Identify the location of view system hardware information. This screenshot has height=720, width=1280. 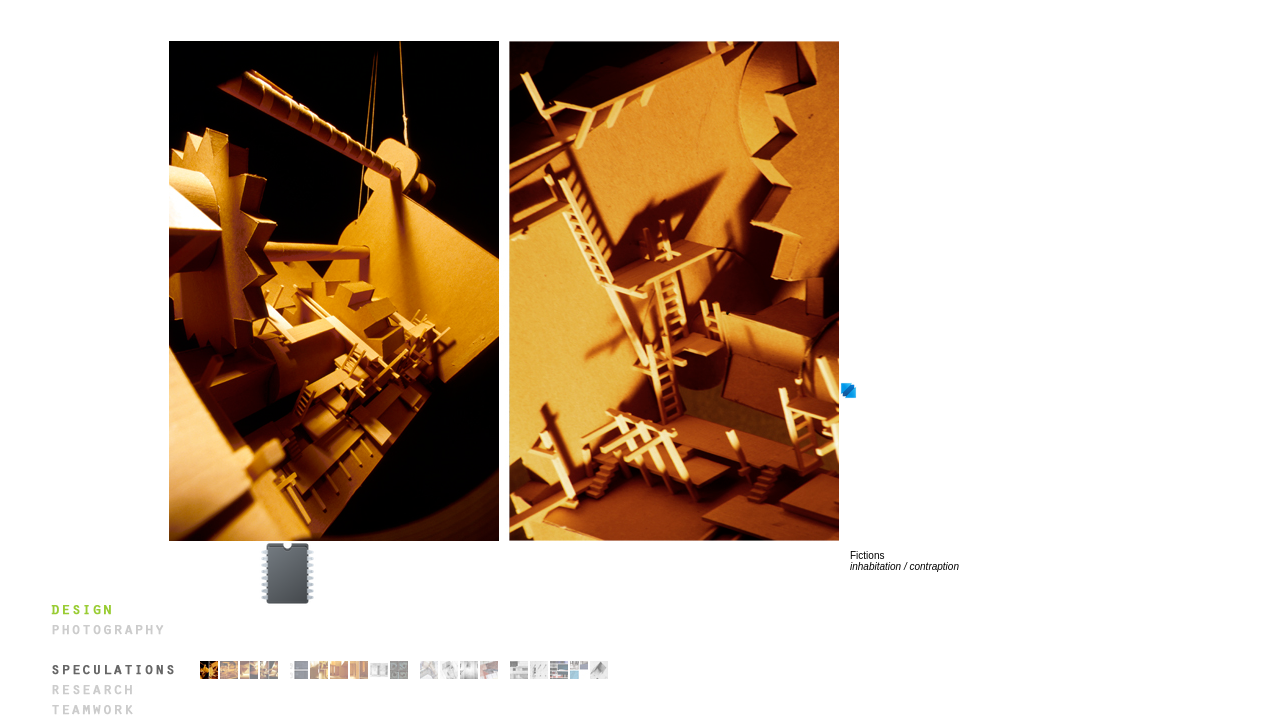
(287, 573).